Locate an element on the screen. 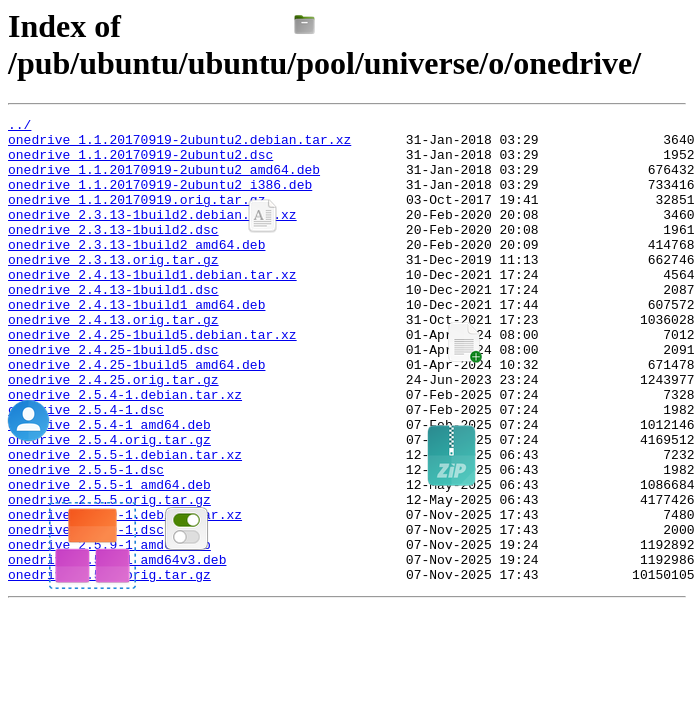 This screenshot has height=720, width=694. create a new document is located at coordinates (464, 342).